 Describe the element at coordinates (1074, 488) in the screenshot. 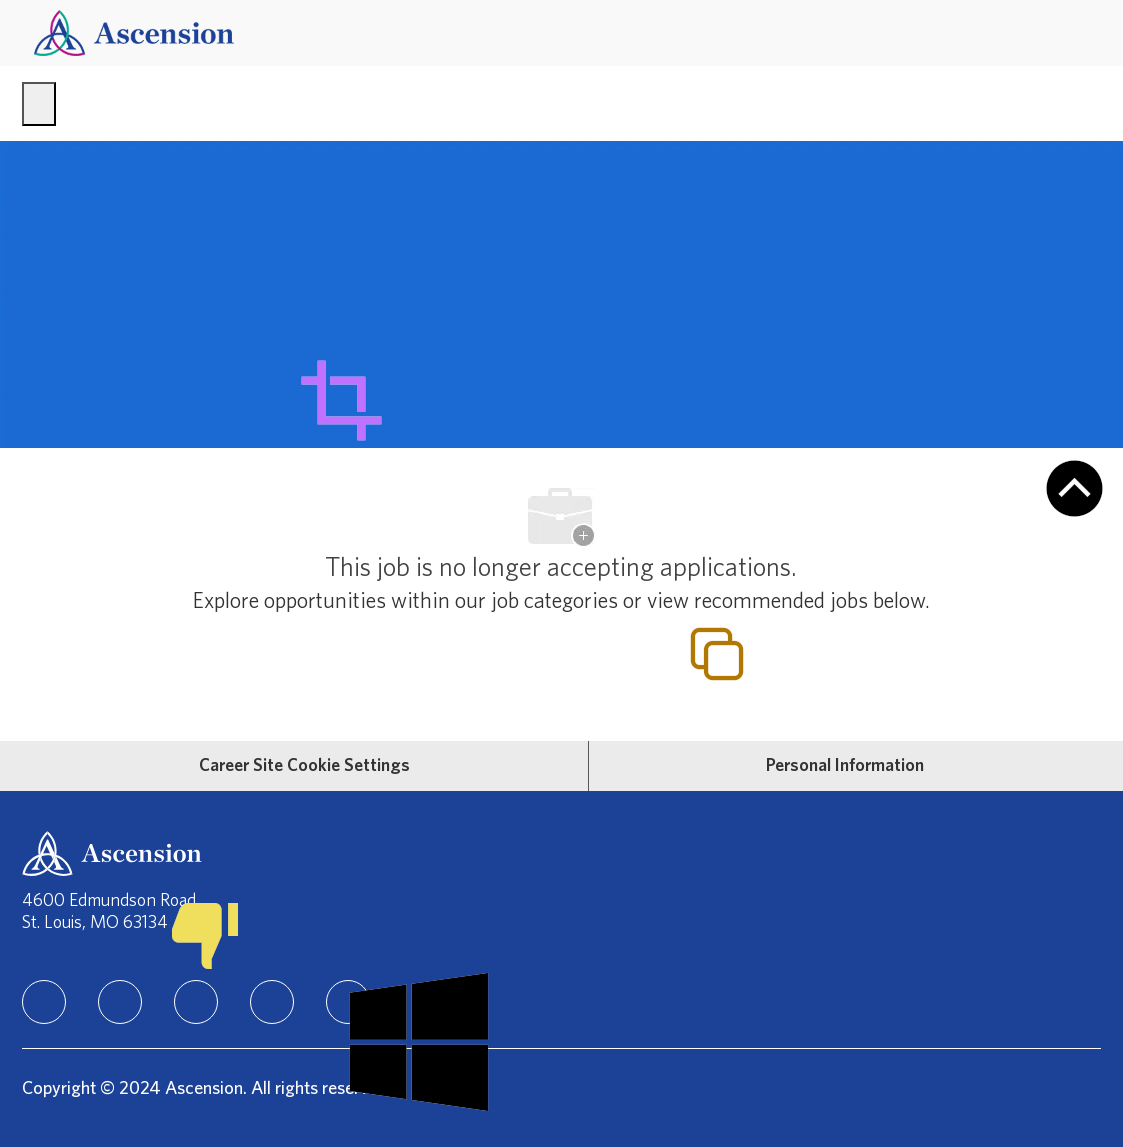

I see `scroll to top of page` at that location.